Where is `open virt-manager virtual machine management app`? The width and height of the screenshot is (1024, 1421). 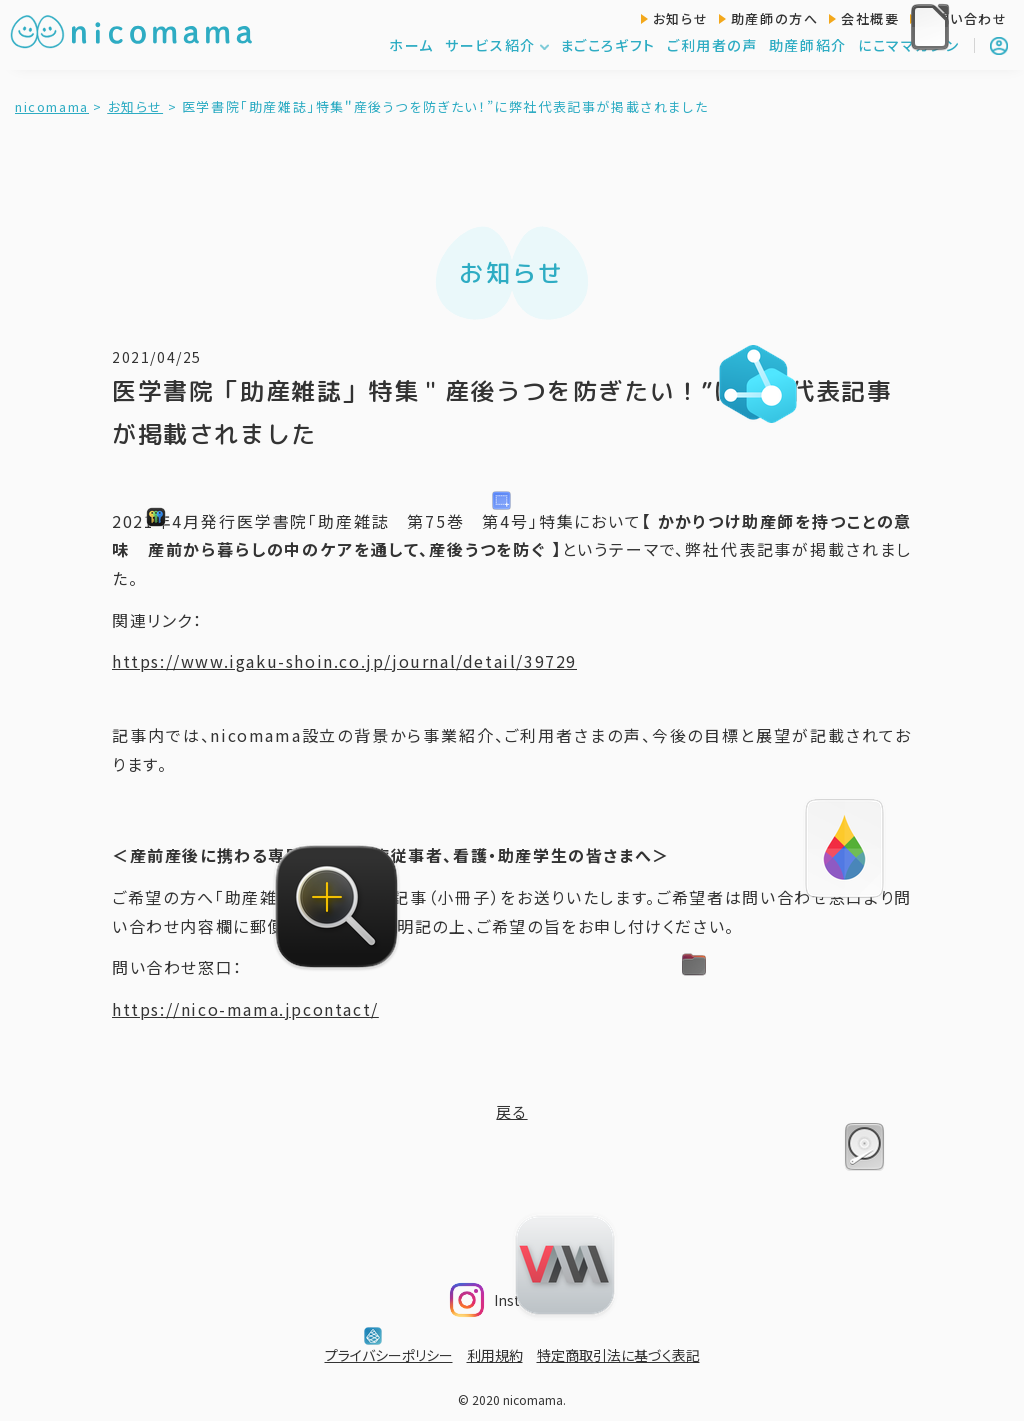 open virt-manager virtual machine management app is located at coordinates (565, 1265).